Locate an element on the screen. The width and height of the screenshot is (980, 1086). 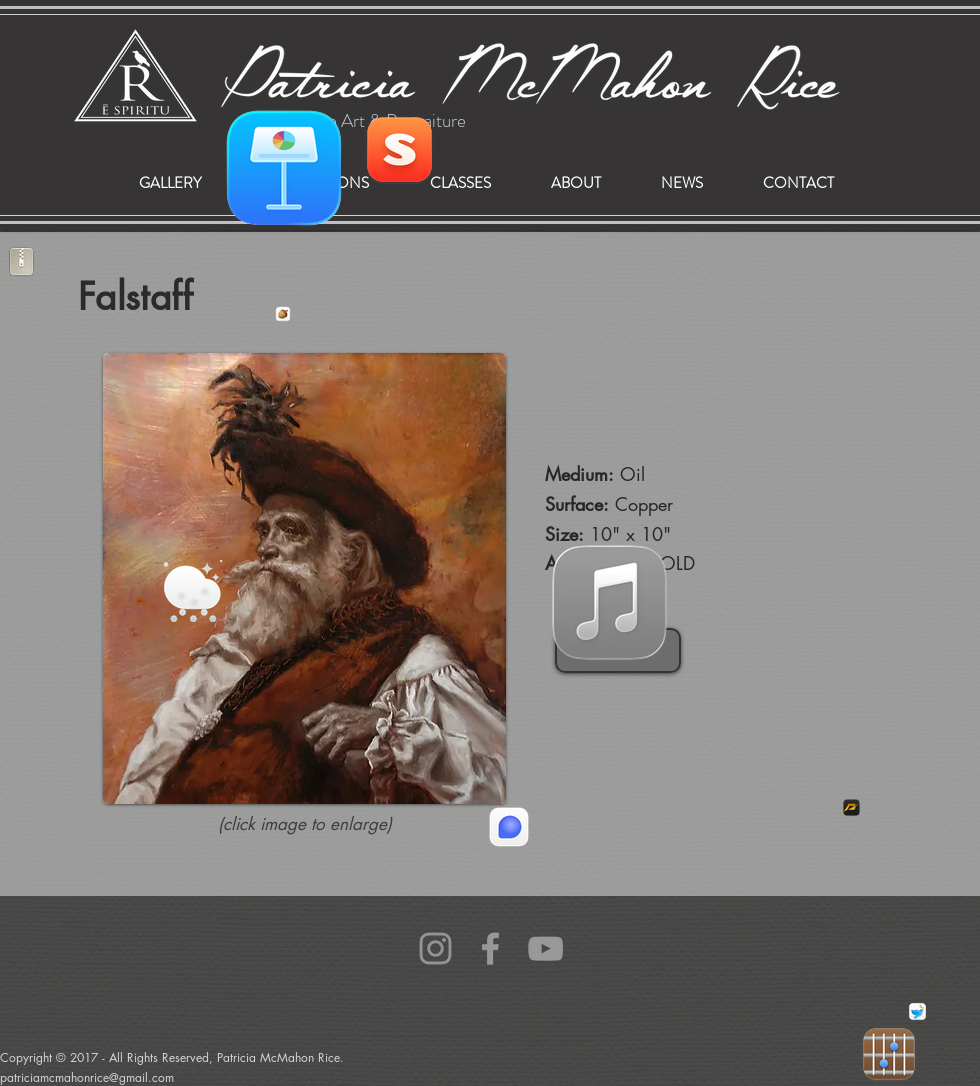
launch need for speed undercover game is located at coordinates (851, 807).